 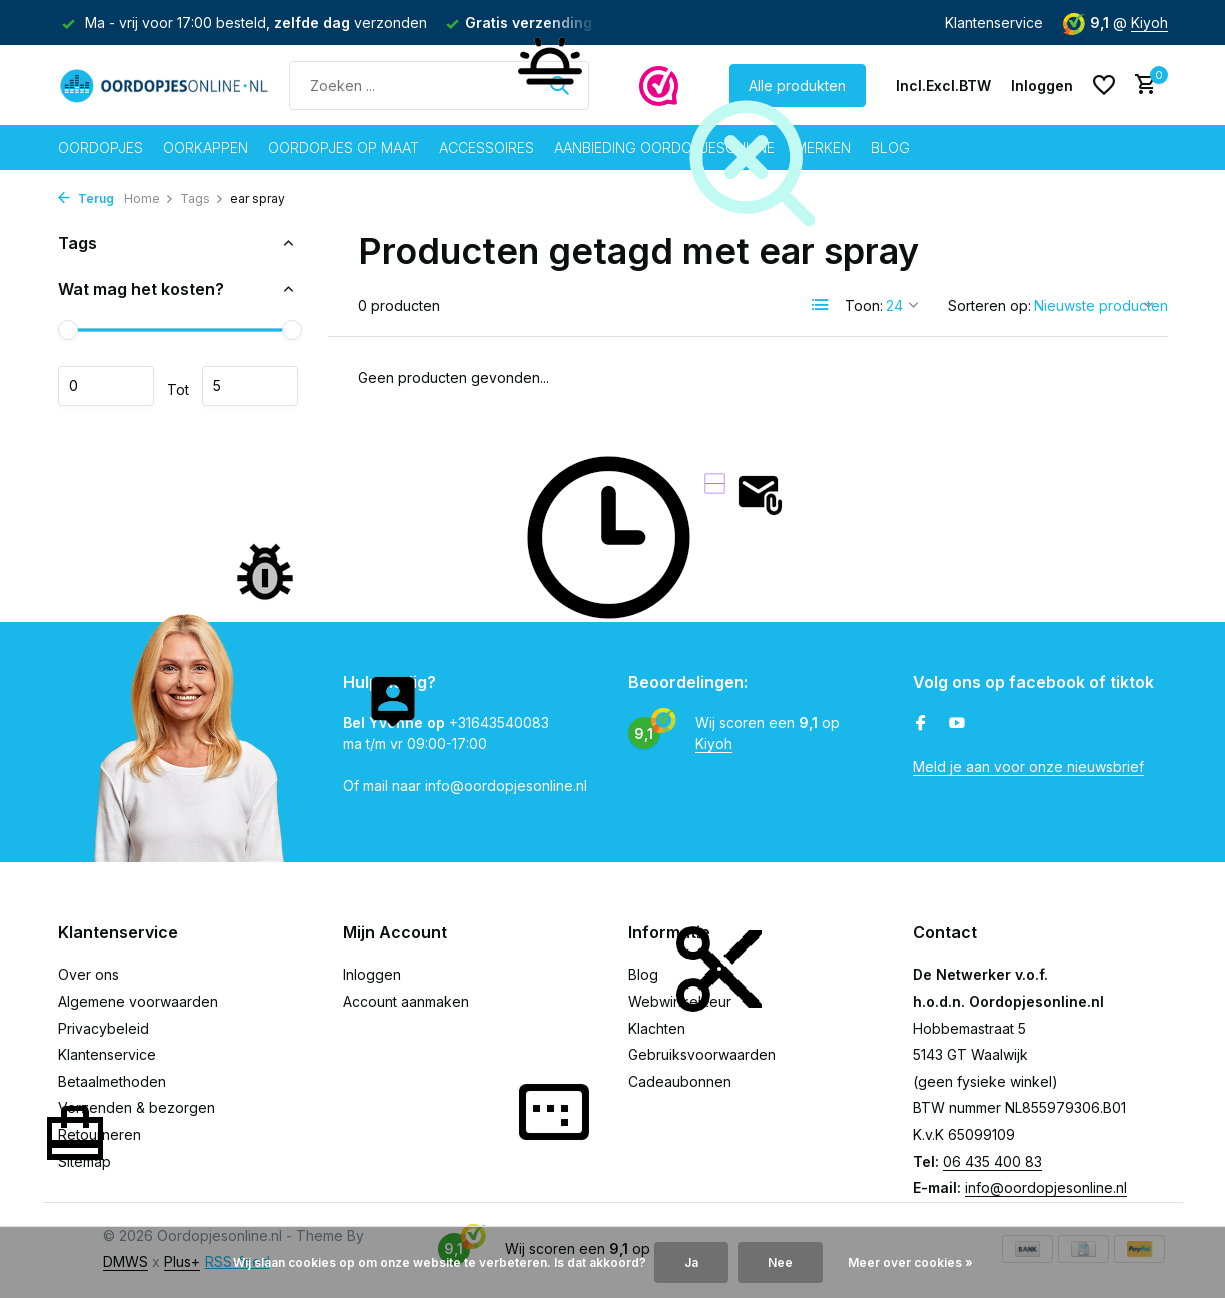 I want to click on split view horizontally, so click(x=714, y=483).